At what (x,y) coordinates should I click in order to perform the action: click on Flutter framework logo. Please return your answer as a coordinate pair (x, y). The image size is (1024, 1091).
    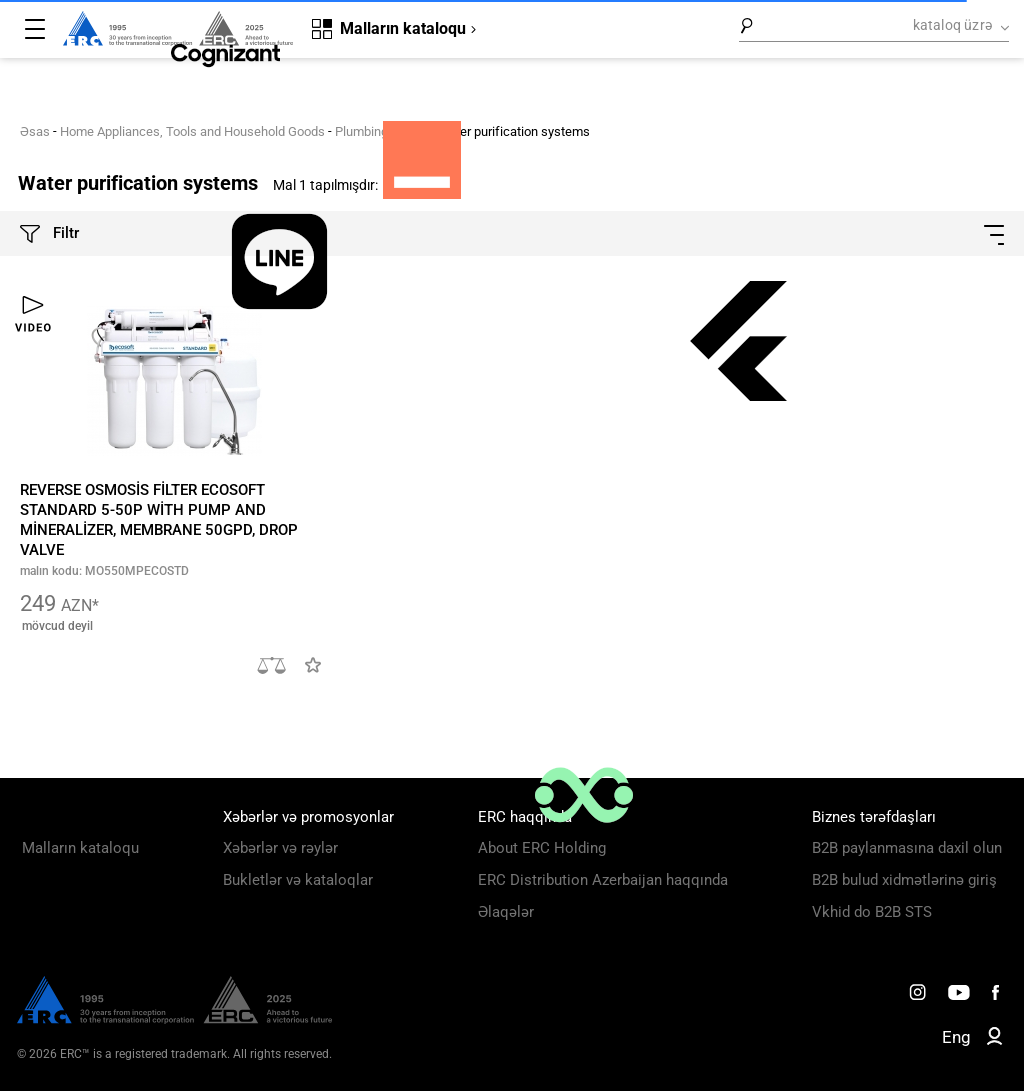
    Looking at the image, I should click on (741, 341).